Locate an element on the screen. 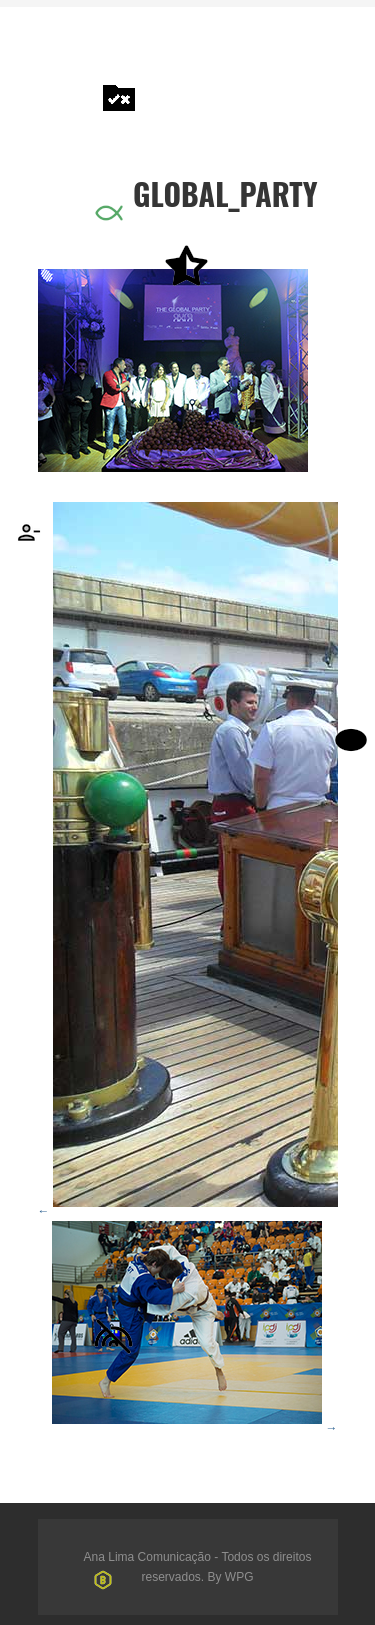 Image resolution: width=375 pixels, height=1625 pixels. indicates a "B" tier or category designation is located at coordinates (103, 1580).